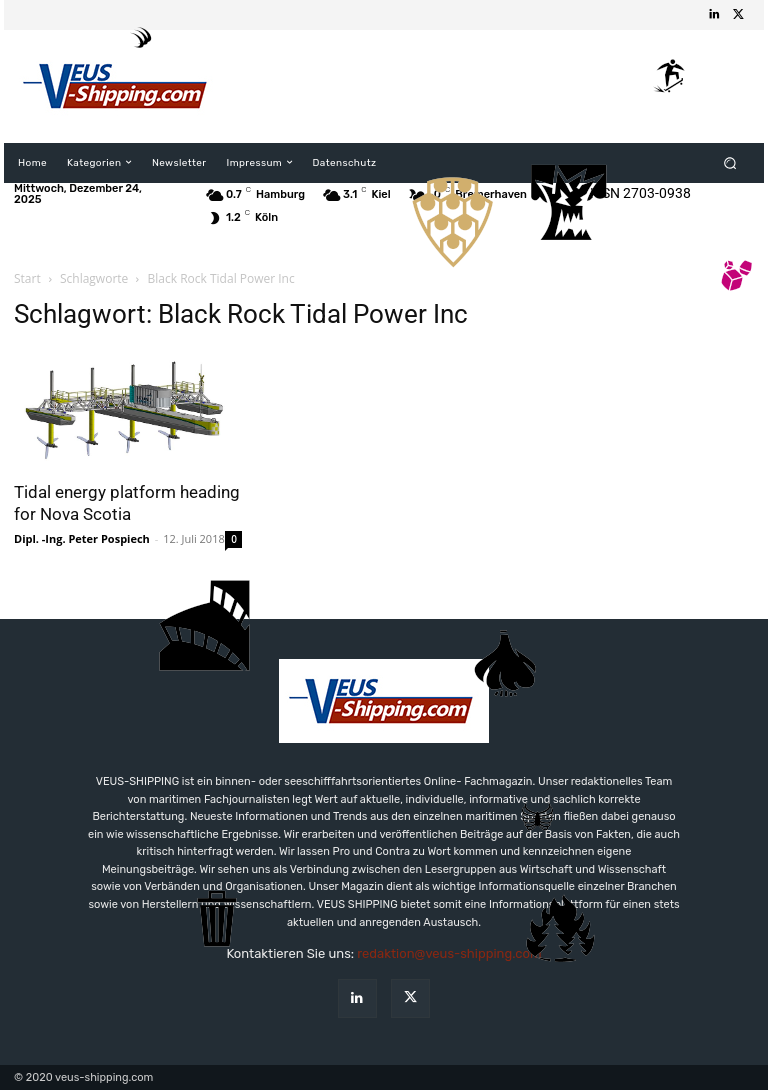 This screenshot has height=1090, width=768. What do you see at coordinates (736, 275) in the screenshot?
I see `roll dice or randomize outcome` at bounding box center [736, 275].